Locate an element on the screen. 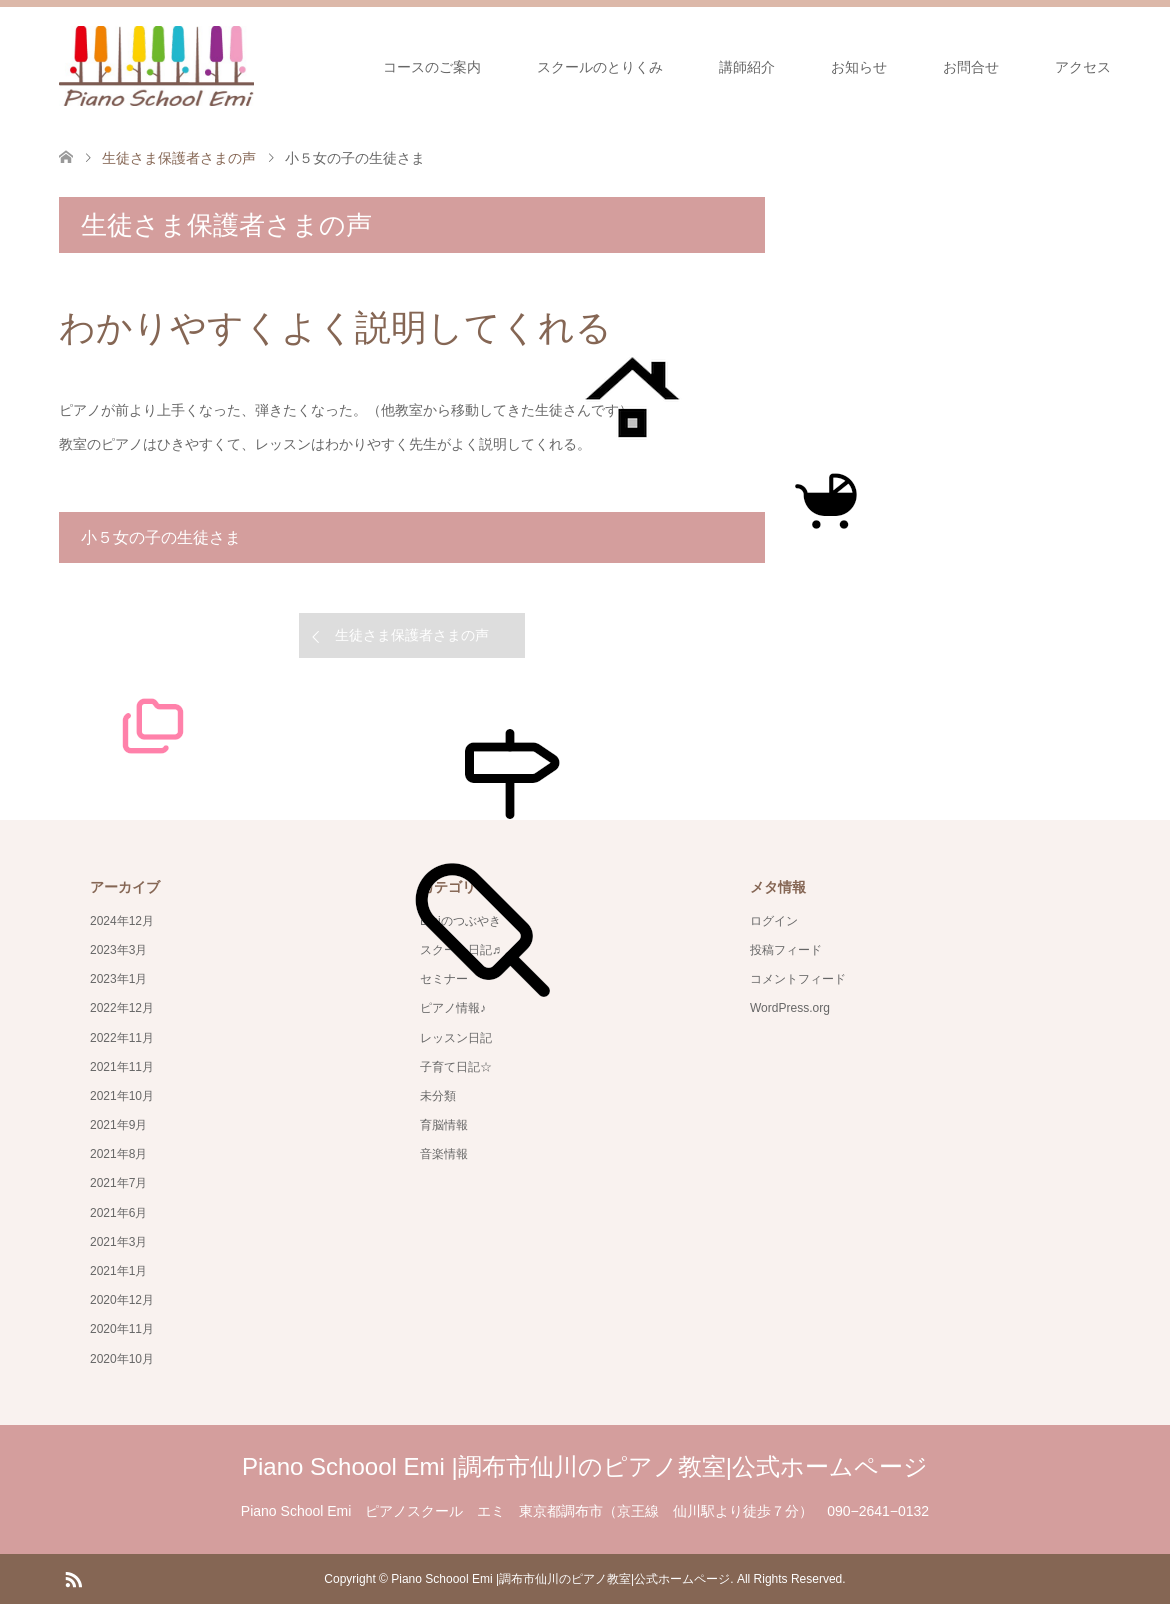 This screenshot has width=1170, height=1604. access baby or parenting-related features is located at coordinates (827, 499).